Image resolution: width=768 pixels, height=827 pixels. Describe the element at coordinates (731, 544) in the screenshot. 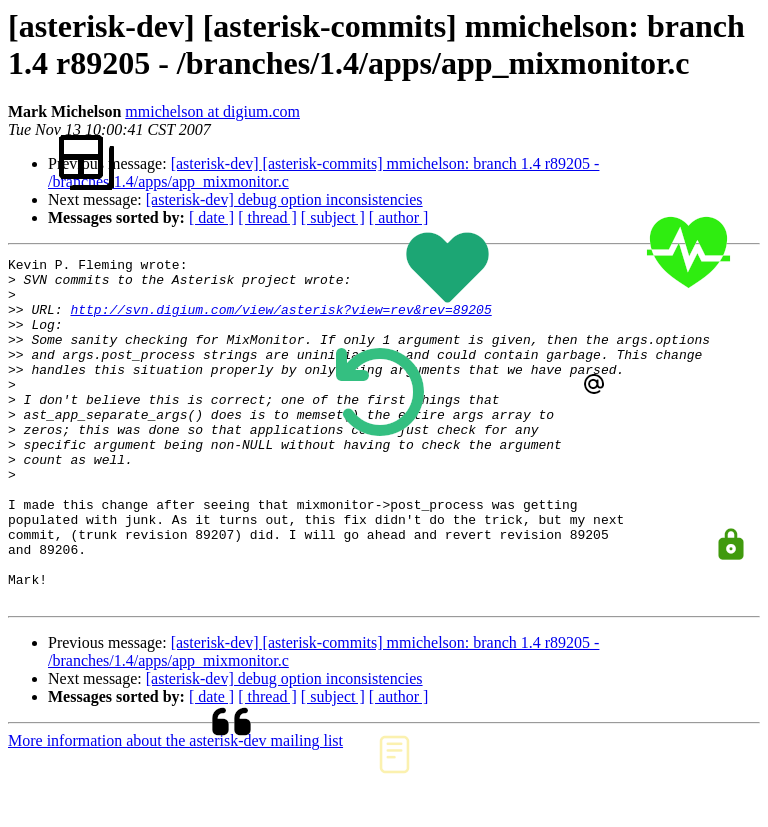

I see `lock or secure this item` at that location.